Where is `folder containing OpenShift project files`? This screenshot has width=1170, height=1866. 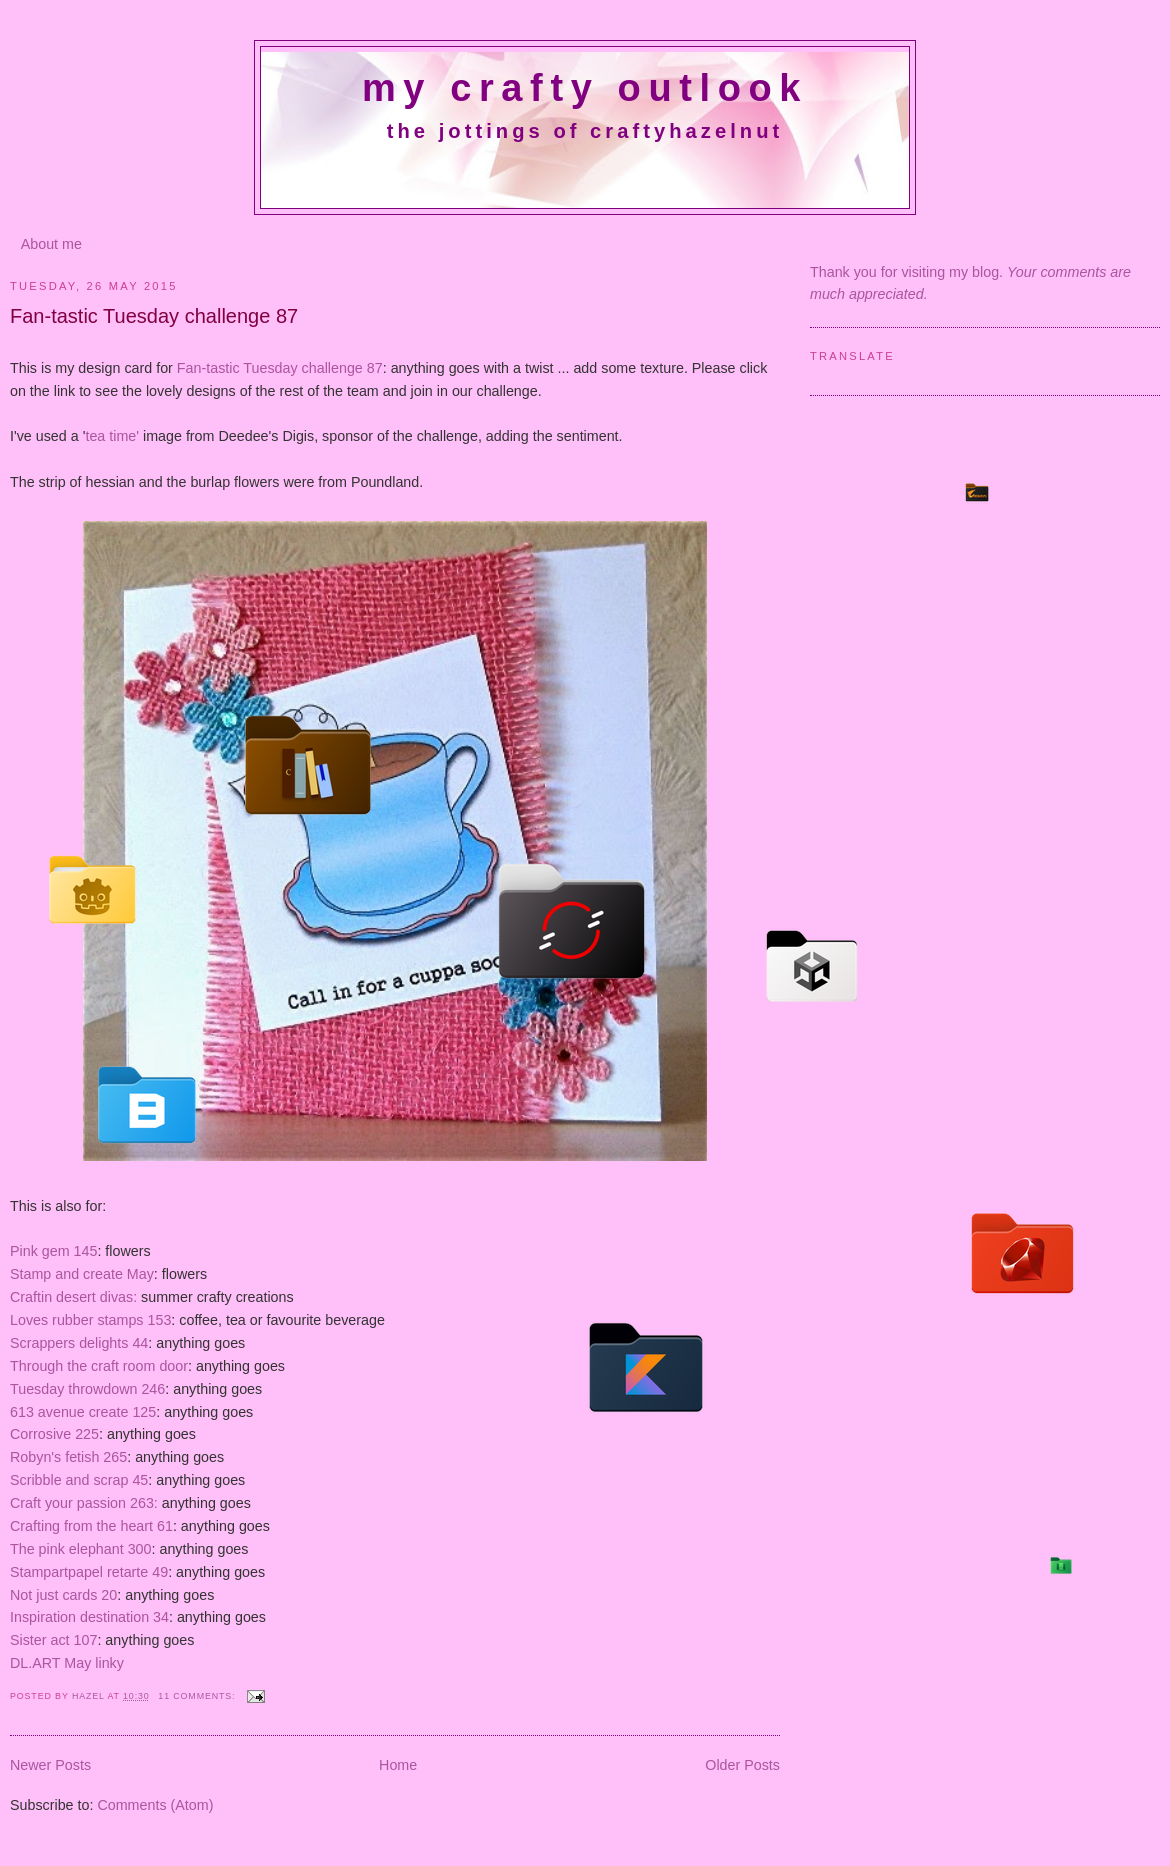 folder containing OpenShift project files is located at coordinates (571, 925).